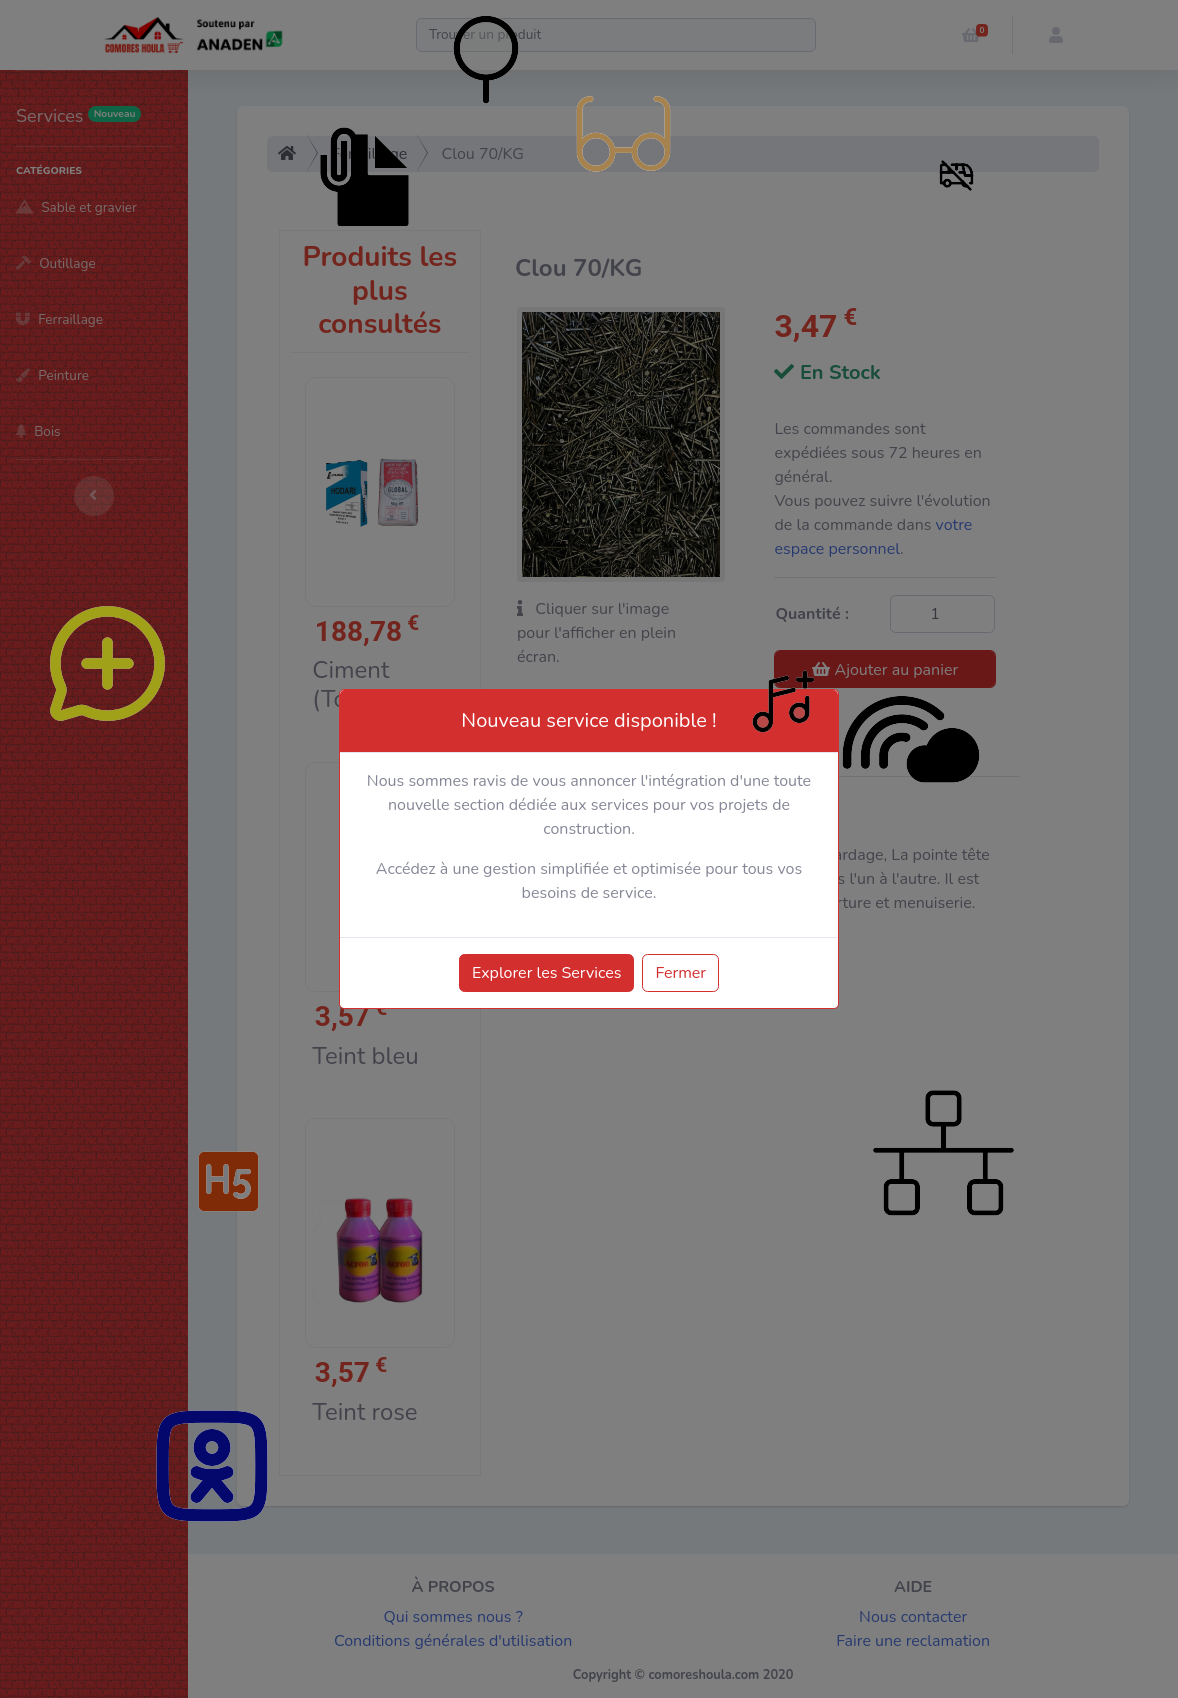 Image resolution: width=1178 pixels, height=1698 pixels. Describe the element at coordinates (212, 1466) in the screenshot. I see `open ok.ru social network` at that location.